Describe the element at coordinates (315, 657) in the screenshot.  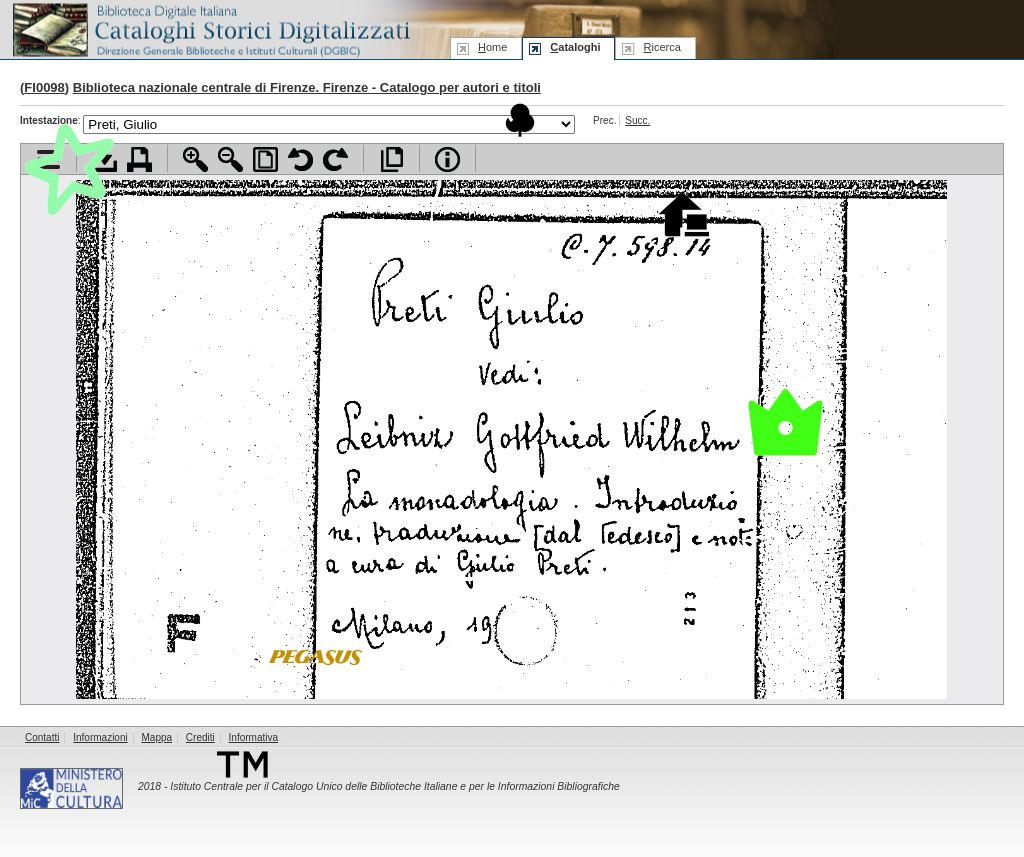
I see `Pegasus Airlines logo` at that location.